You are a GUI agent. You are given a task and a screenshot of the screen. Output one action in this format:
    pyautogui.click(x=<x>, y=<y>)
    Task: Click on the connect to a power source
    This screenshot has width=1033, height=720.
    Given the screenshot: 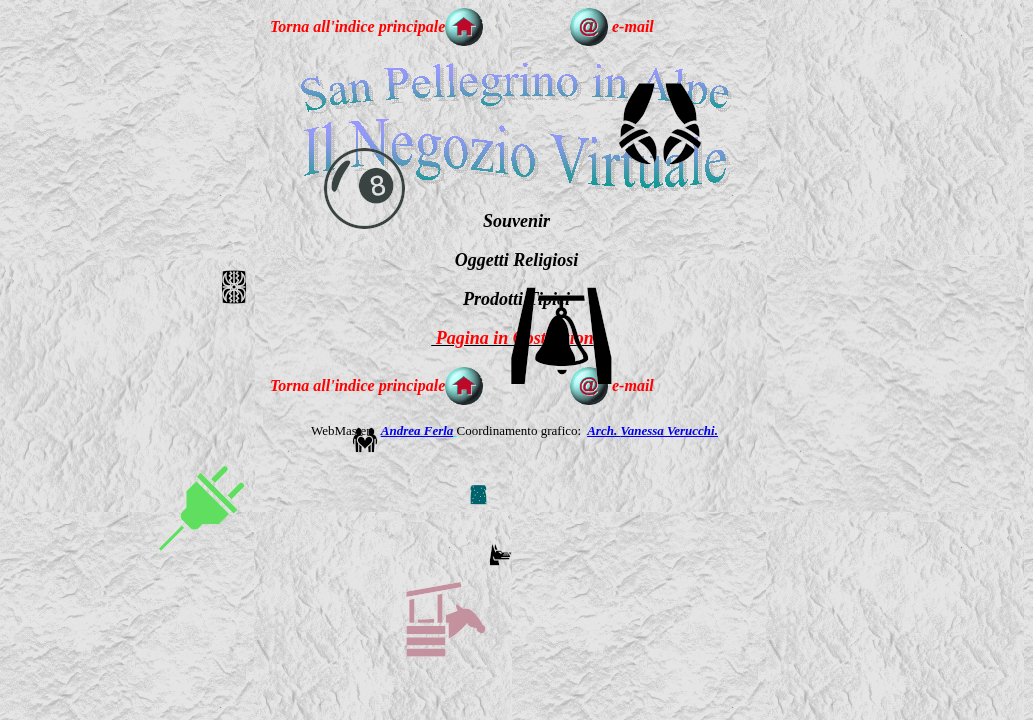 What is the action you would take?
    pyautogui.click(x=201, y=508)
    